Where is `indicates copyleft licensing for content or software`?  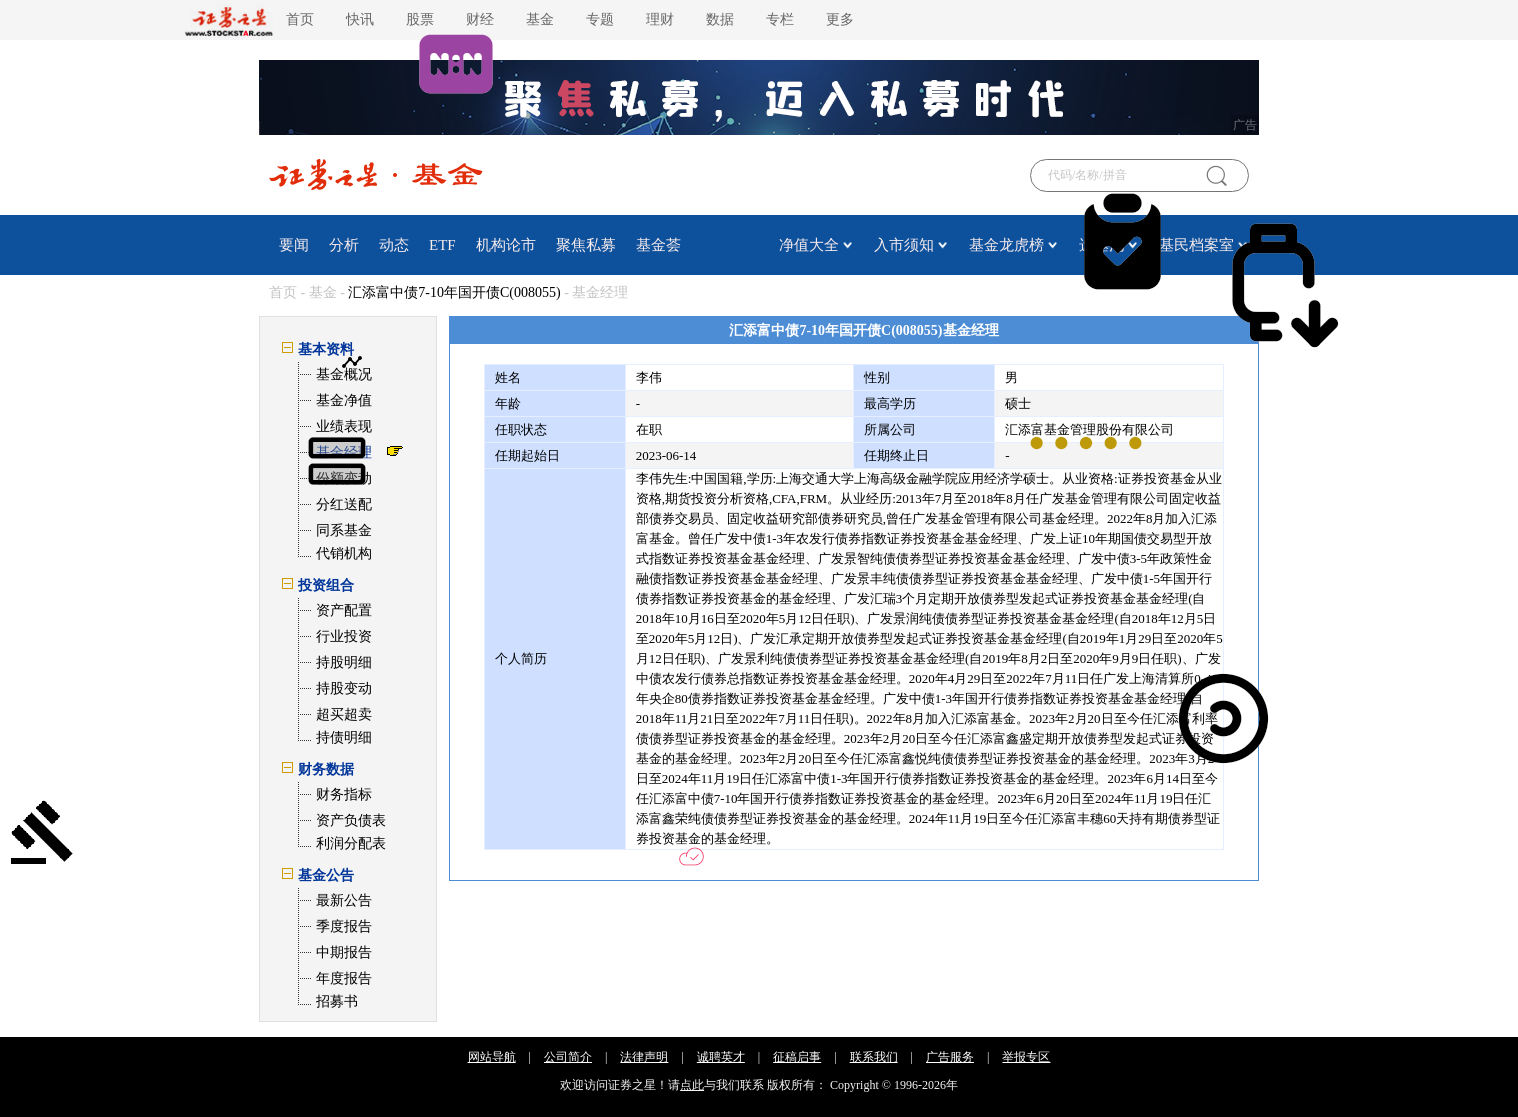 indicates copyleft licensing for content or software is located at coordinates (1223, 718).